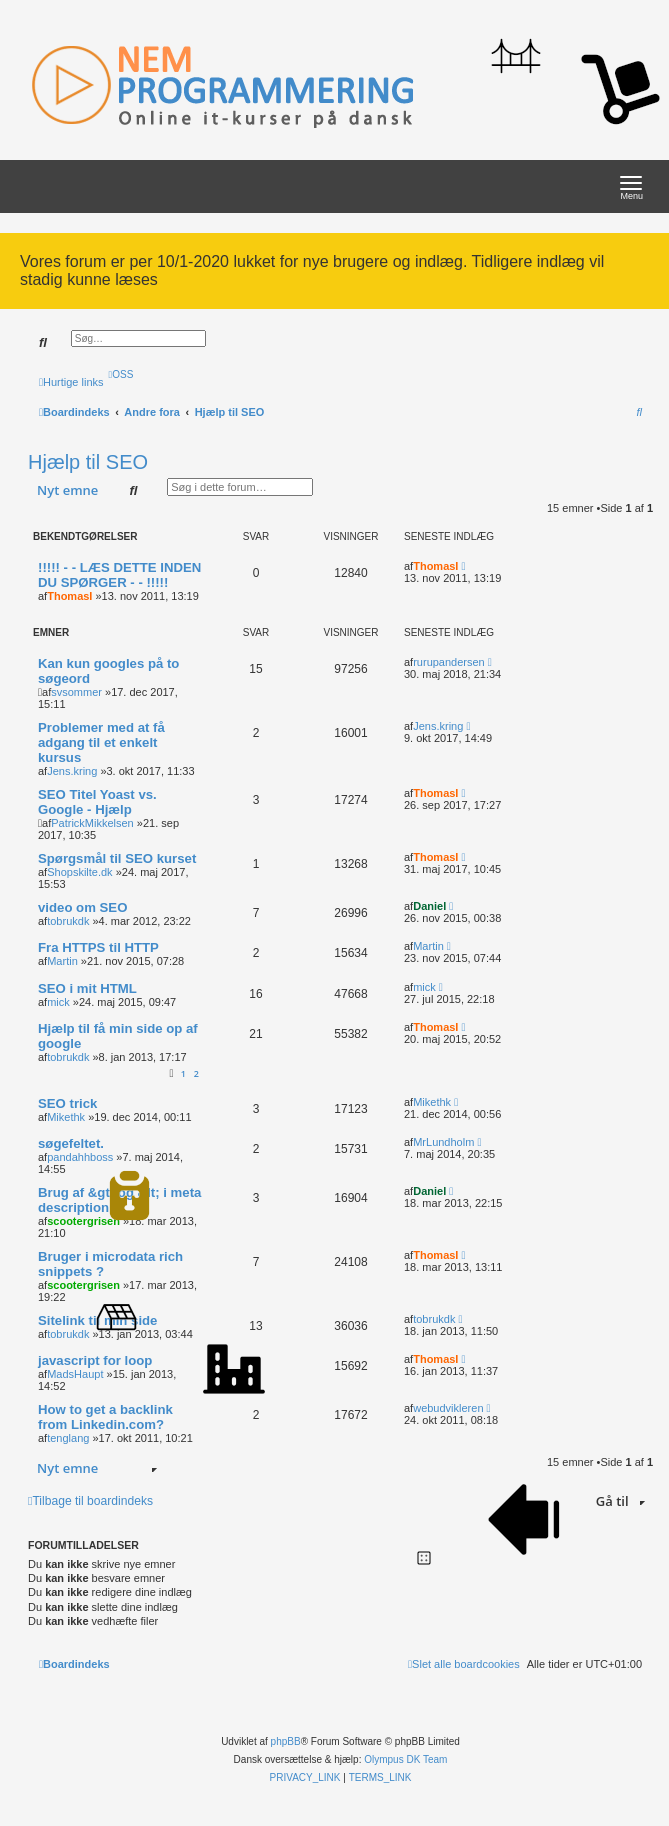 This screenshot has height=1826, width=669. What do you see at coordinates (234, 1369) in the screenshot?
I see `view city or urban location` at bounding box center [234, 1369].